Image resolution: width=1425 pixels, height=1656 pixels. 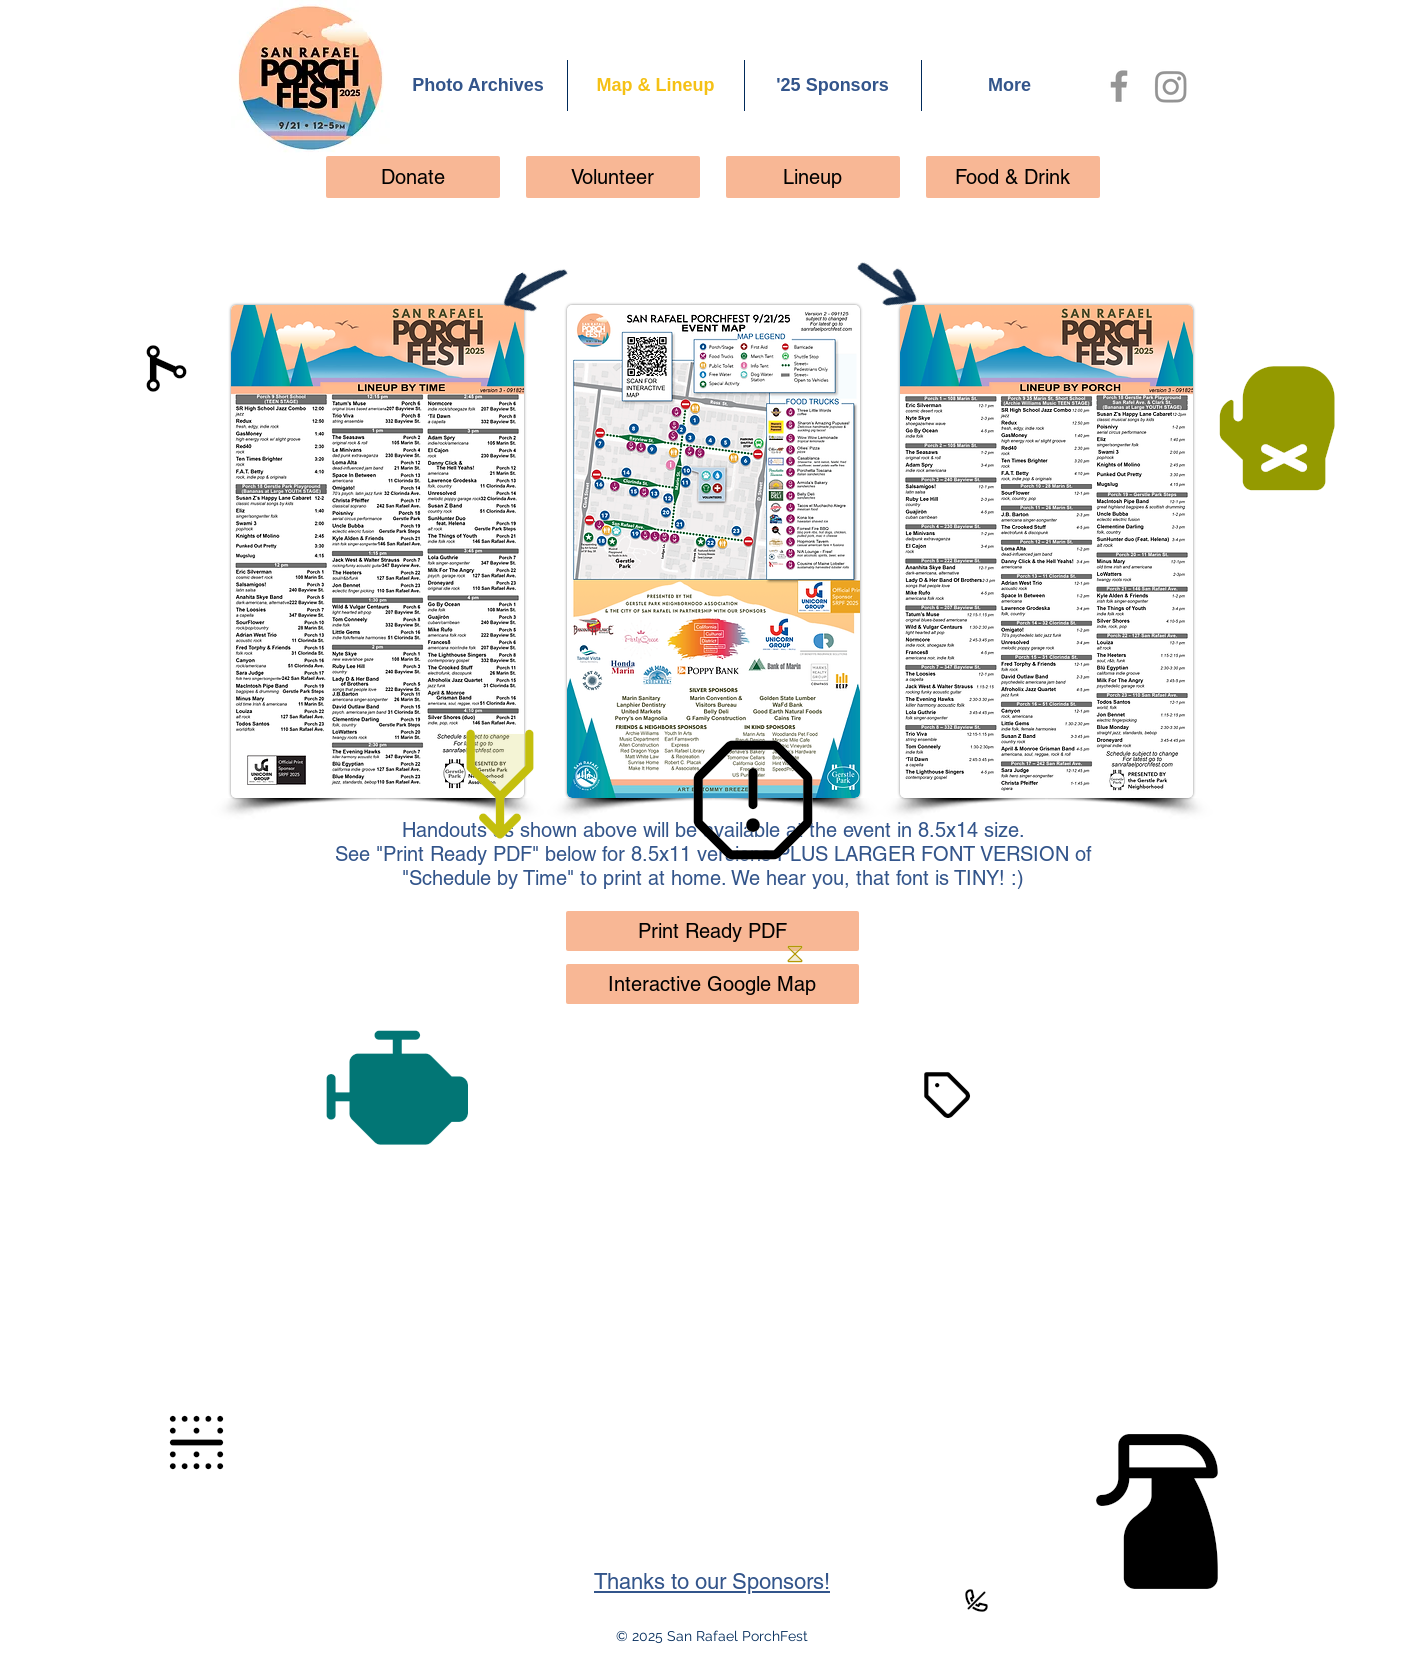 What do you see at coordinates (753, 800) in the screenshot?
I see `indicates a warning or critical alert` at bounding box center [753, 800].